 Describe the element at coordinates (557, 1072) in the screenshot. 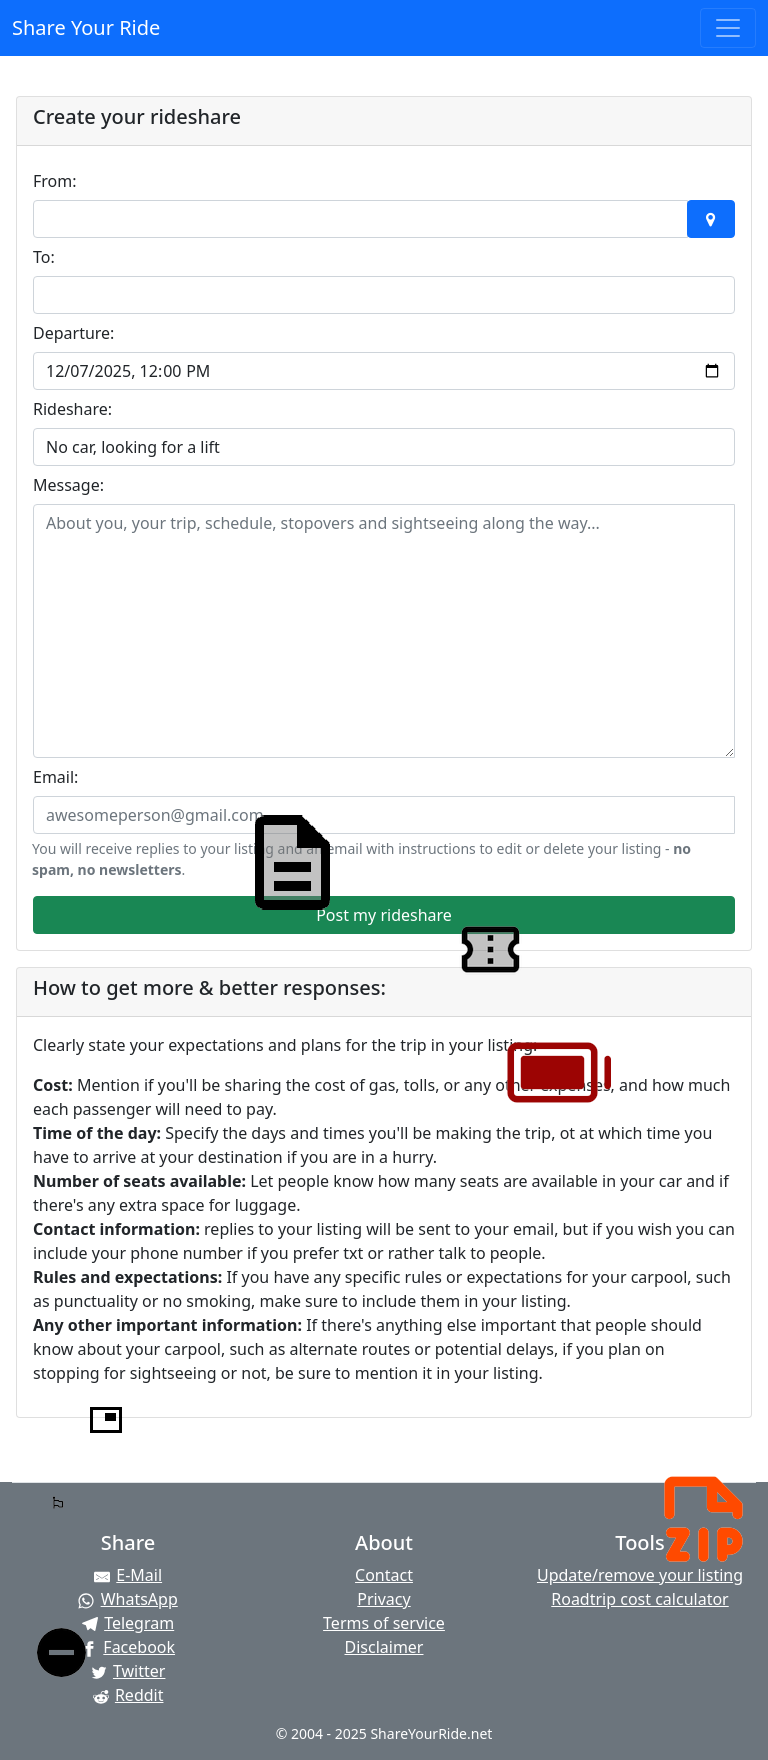

I see `indicates battery is fully charged` at that location.